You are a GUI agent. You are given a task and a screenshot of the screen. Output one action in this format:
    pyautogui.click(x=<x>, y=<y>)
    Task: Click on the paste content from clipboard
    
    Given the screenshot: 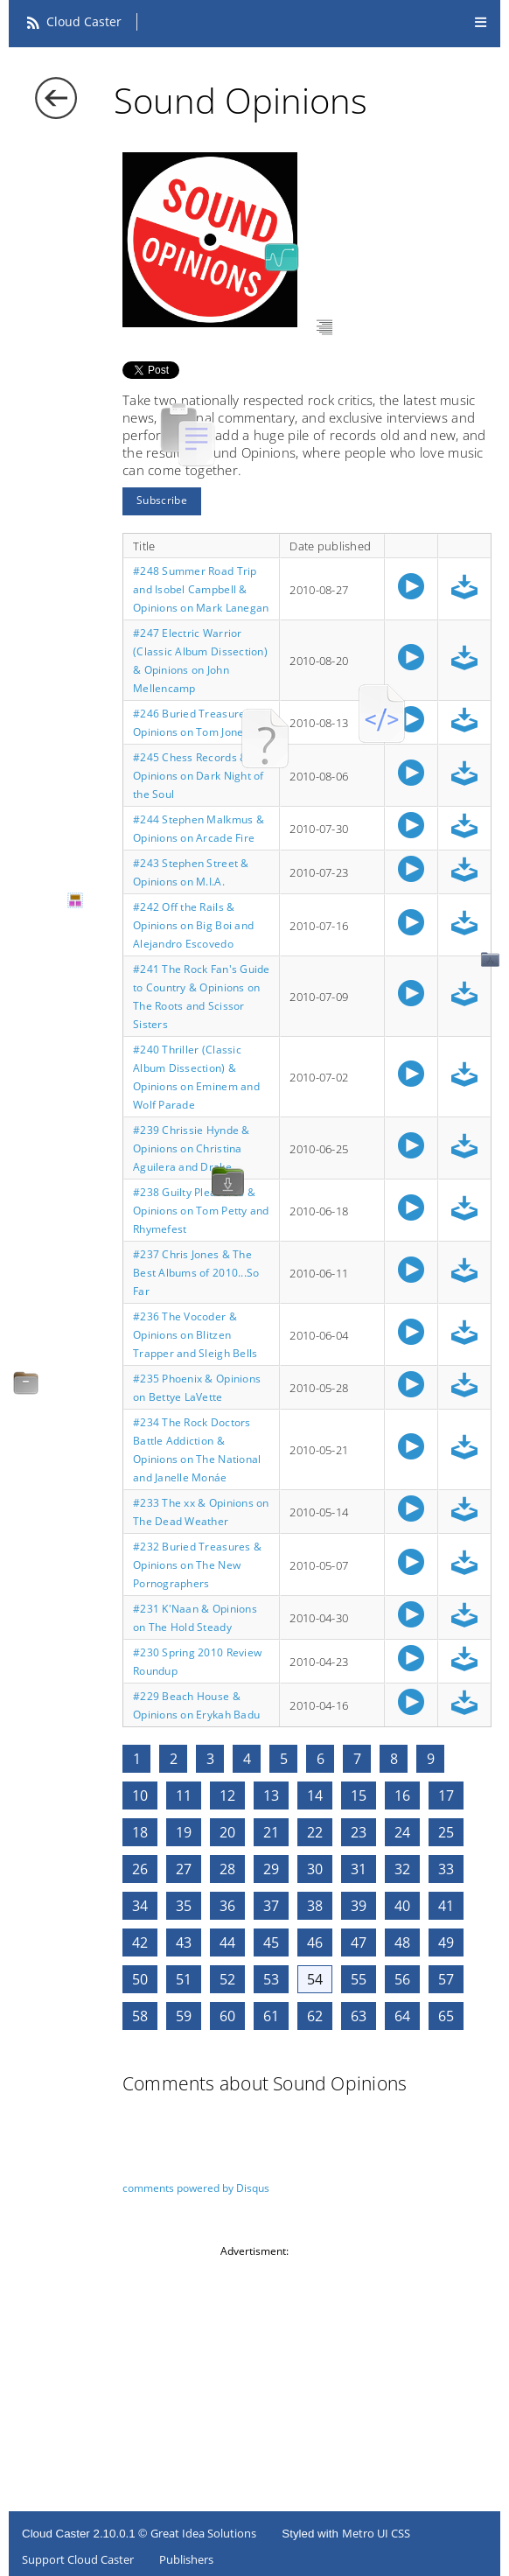 What is the action you would take?
    pyautogui.click(x=187, y=434)
    